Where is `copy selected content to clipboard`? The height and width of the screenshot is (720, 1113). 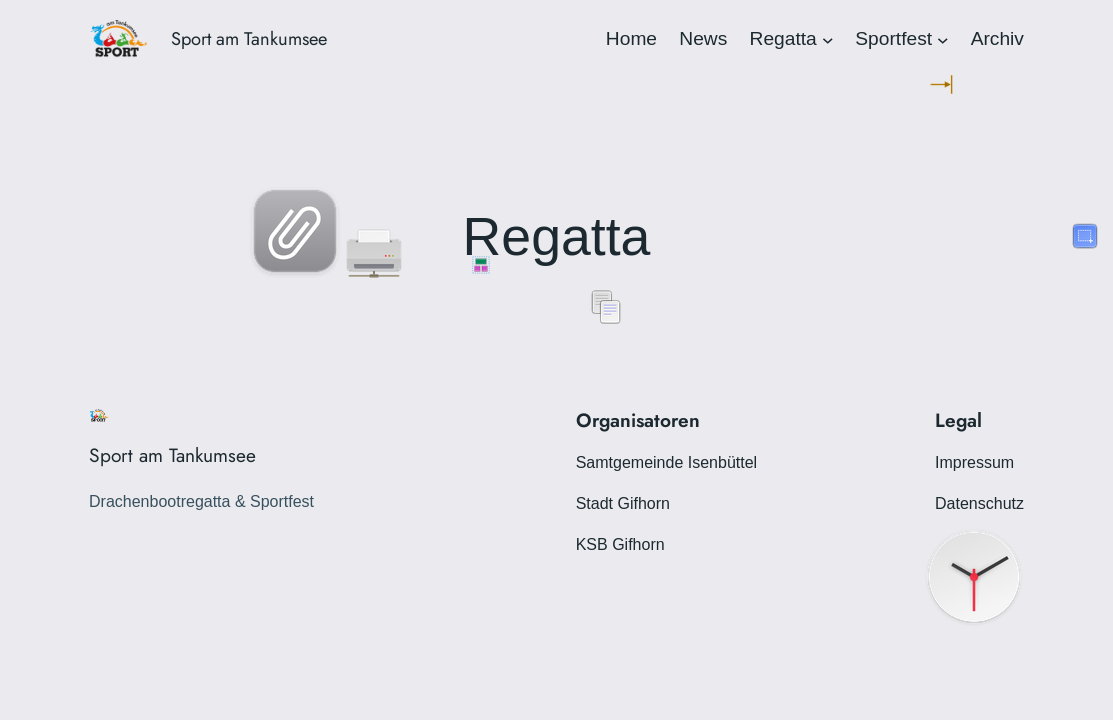 copy selected content to clipboard is located at coordinates (606, 307).